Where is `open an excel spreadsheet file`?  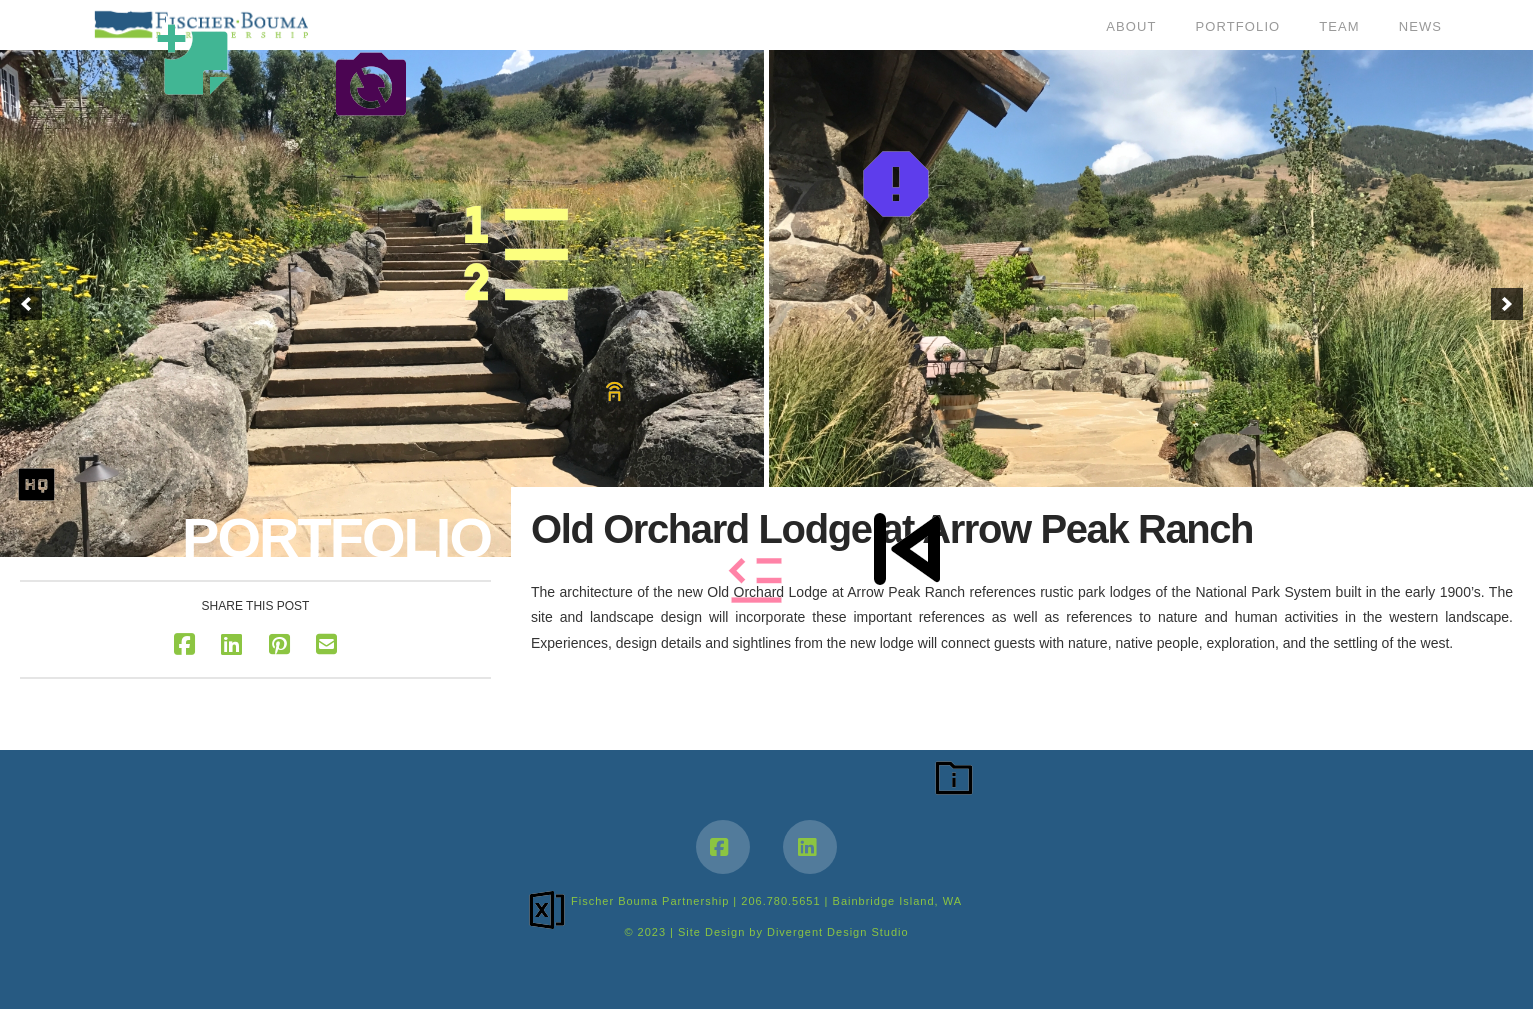
open an excel spreadsheet file is located at coordinates (547, 910).